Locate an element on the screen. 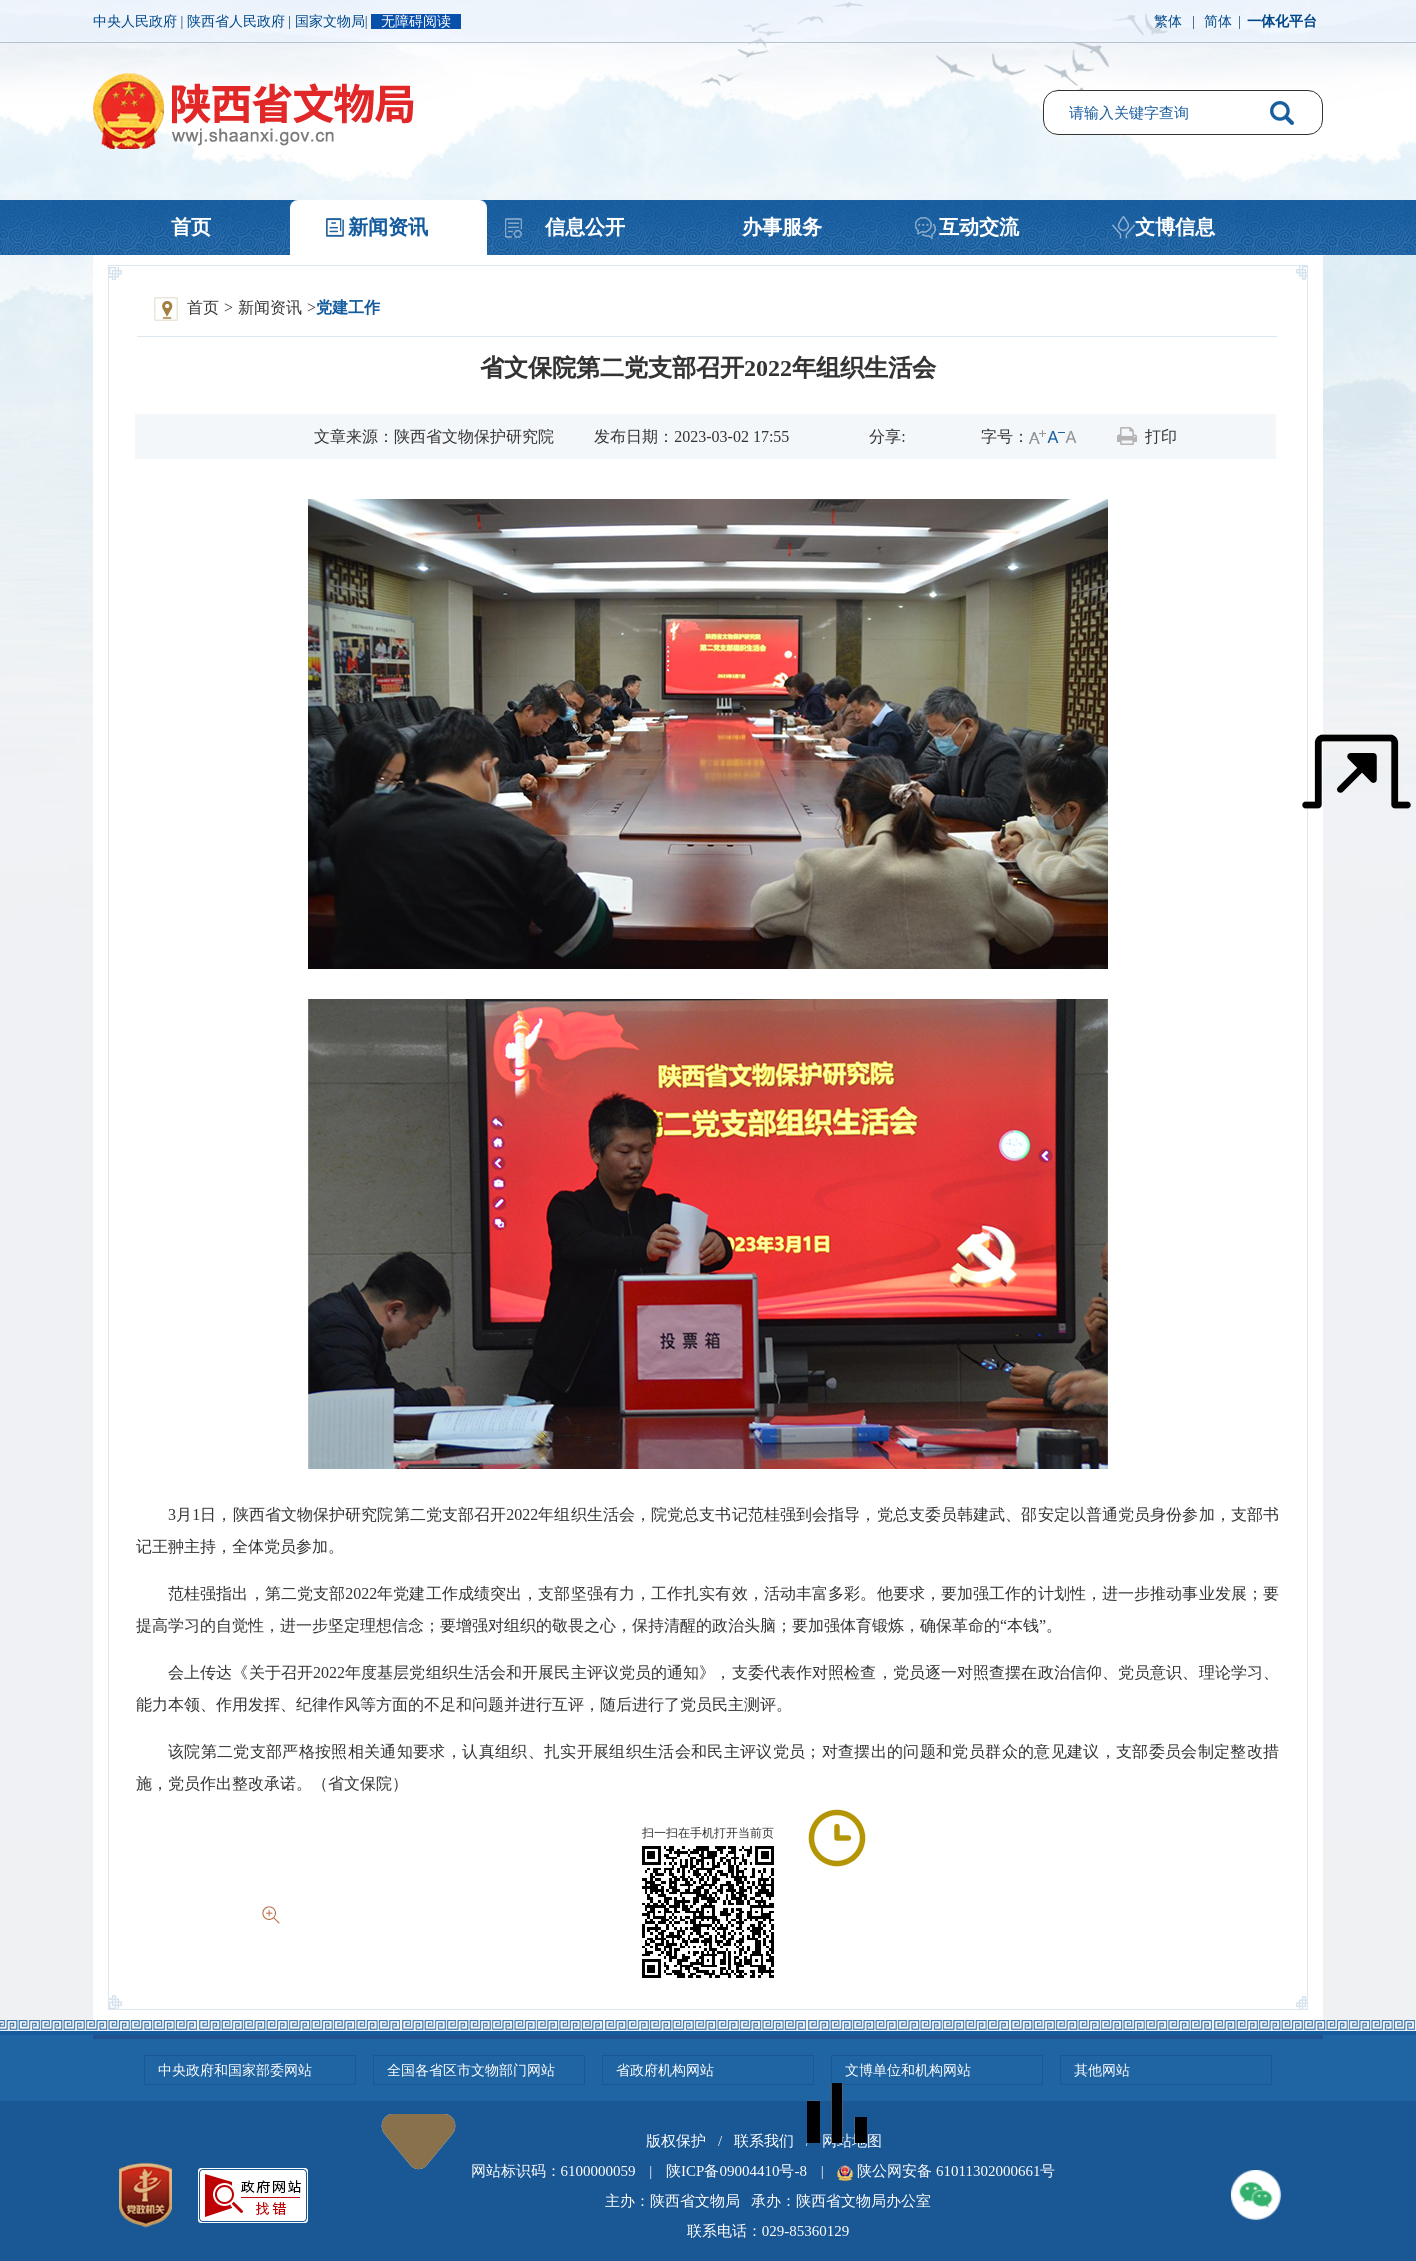  expand dropdown menu is located at coordinates (418, 2138).